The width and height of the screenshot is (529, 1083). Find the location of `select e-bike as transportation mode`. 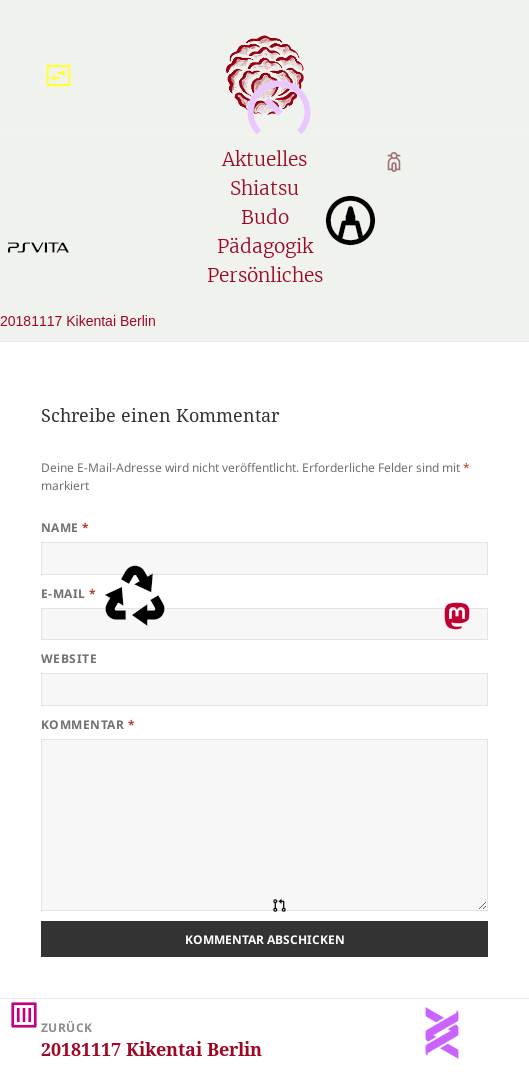

select e-bike as transportation mode is located at coordinates (394, 162).